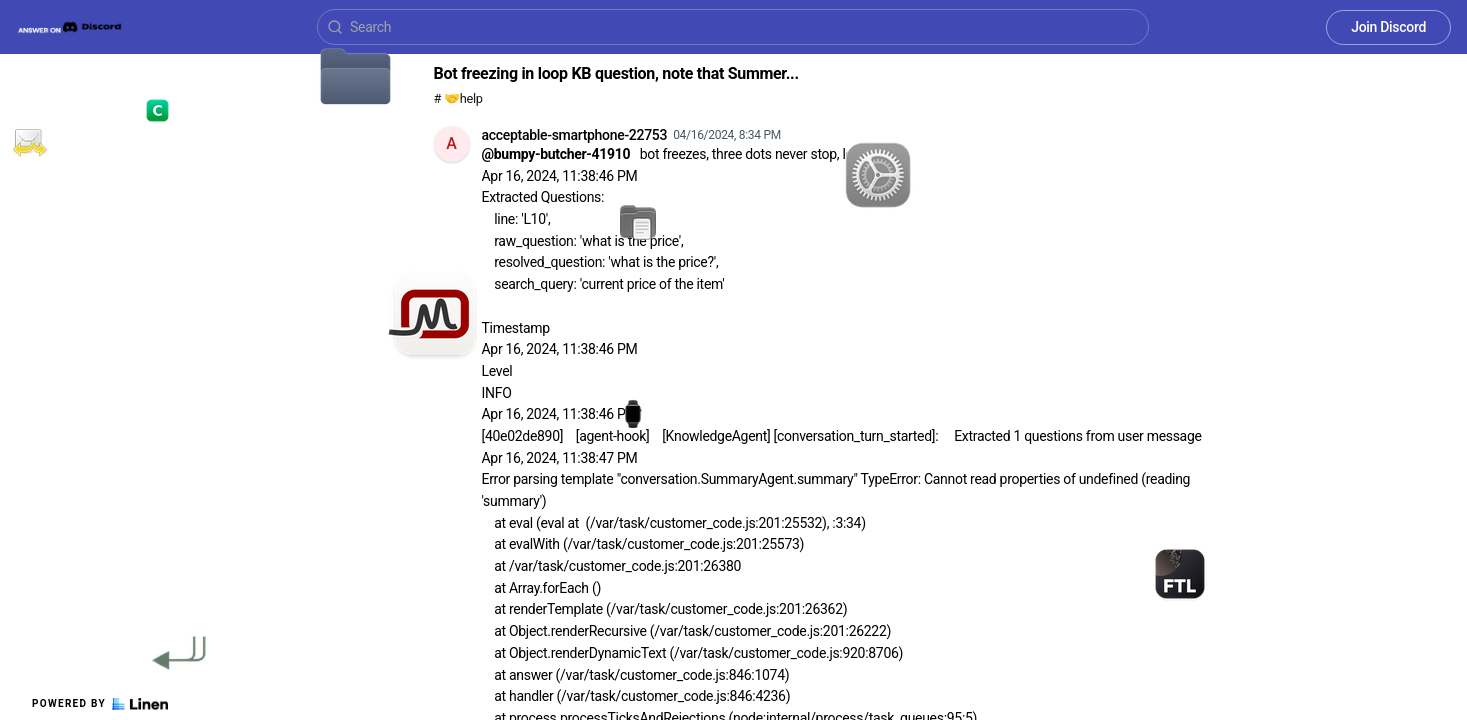 The height and width of the screenshot is (720, 1467). I want to click on open a file from your computer, so click(638, 222).